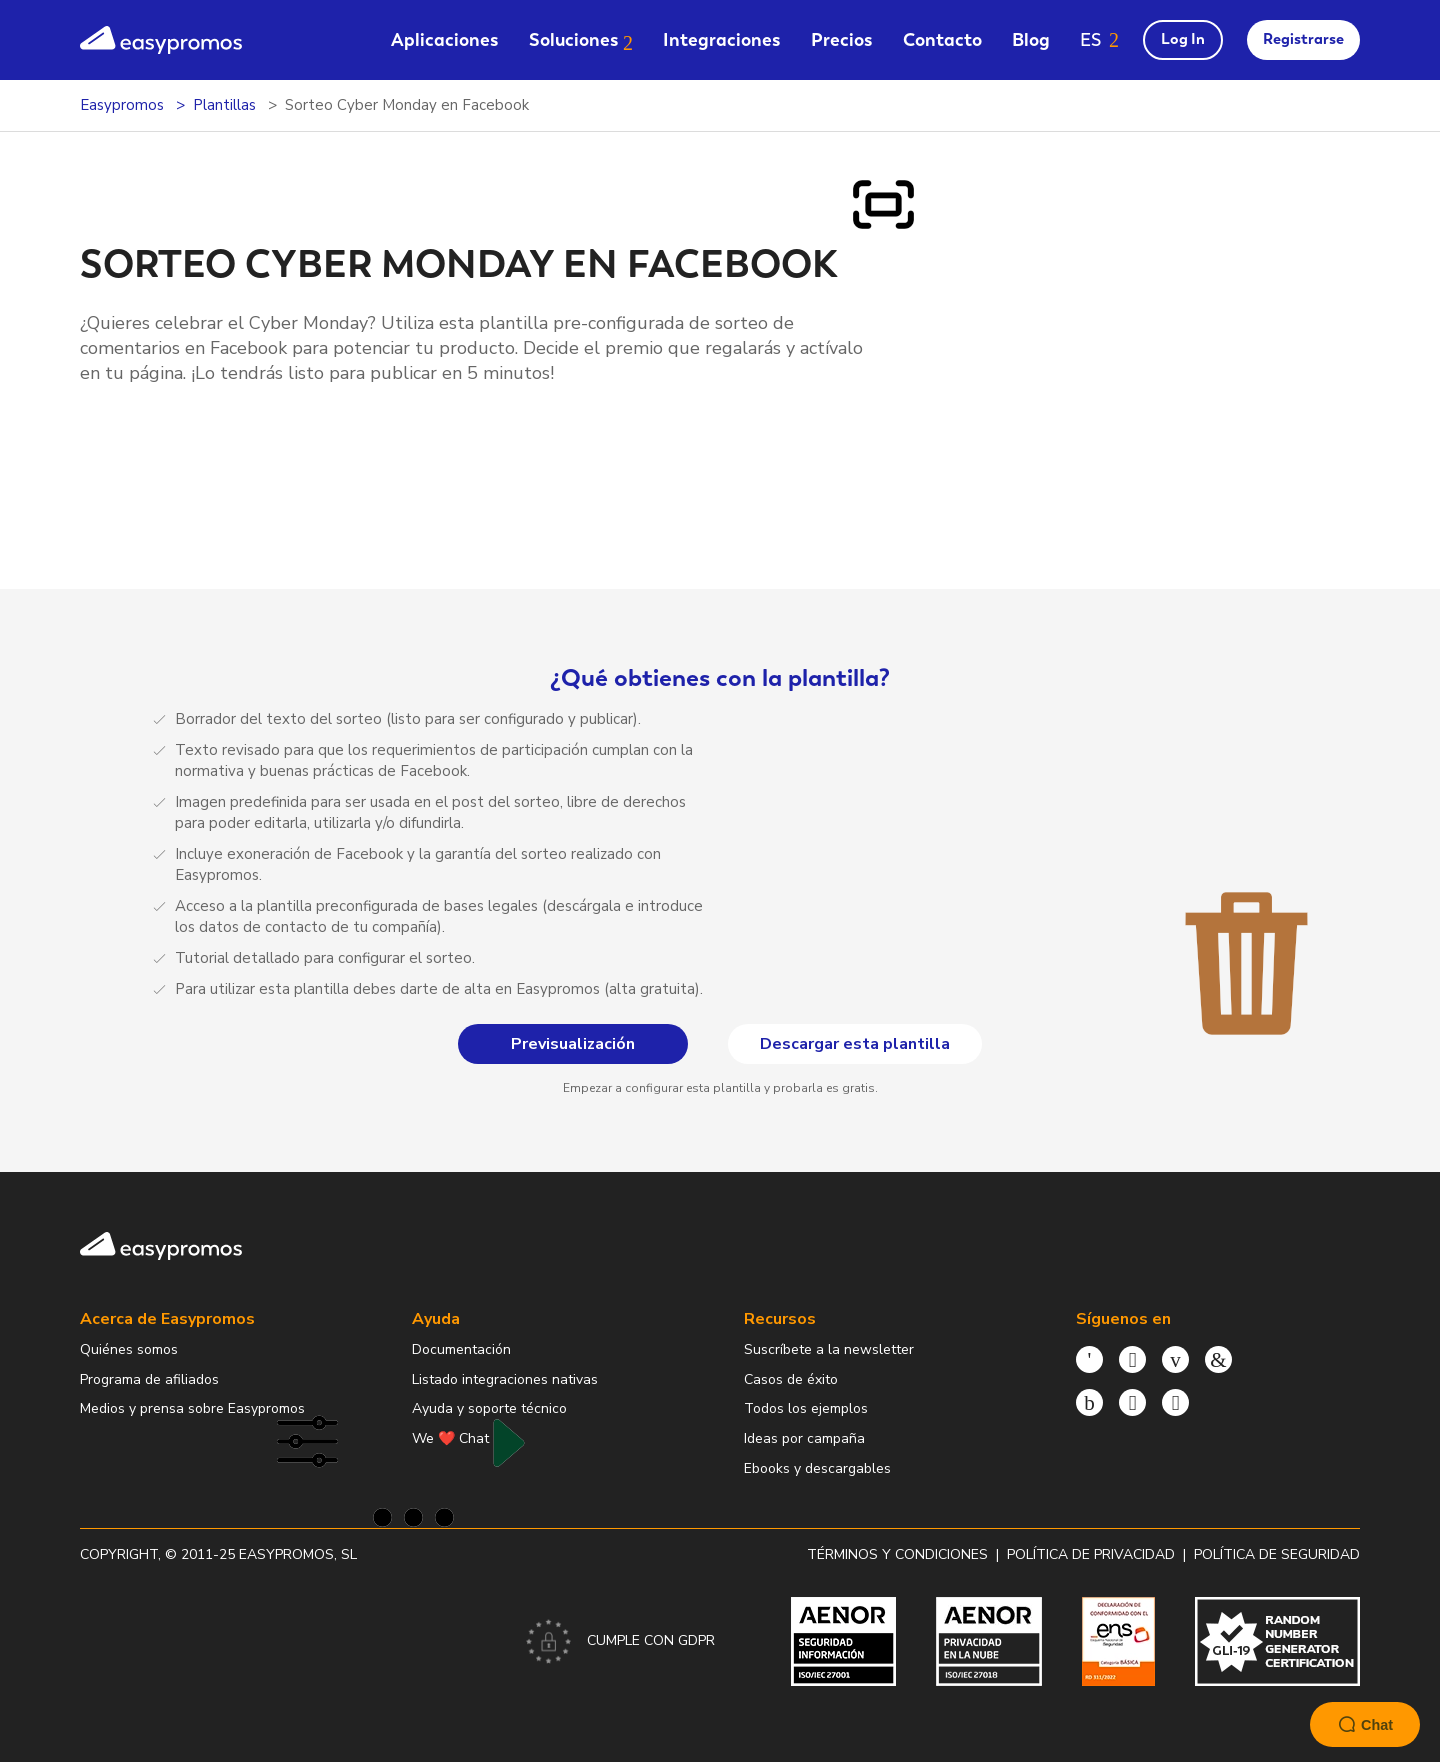 Image resolution: width=1440 pixels, height=1762 pixels. I want to click on play media or start playback, so click(509, 1443).